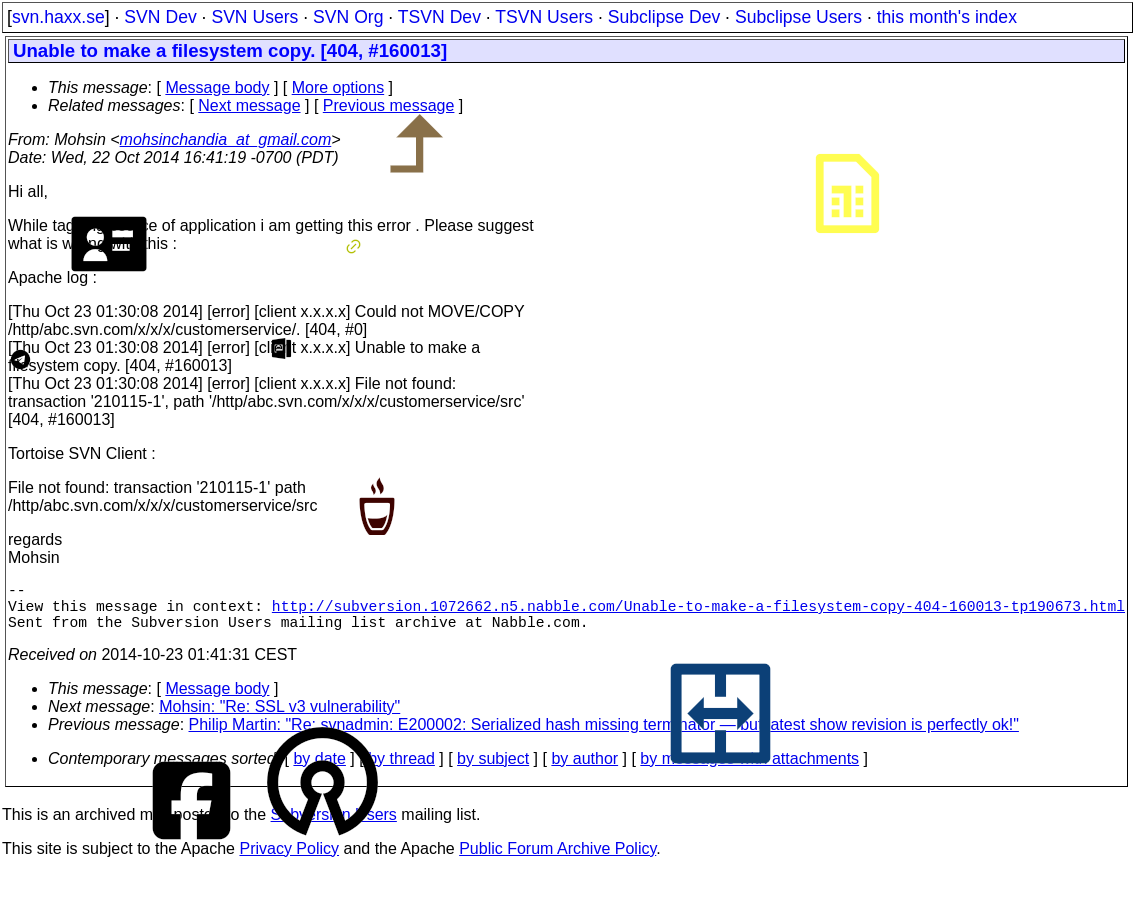  I want to click on insert or add a hyperlink, so click(353, 246).